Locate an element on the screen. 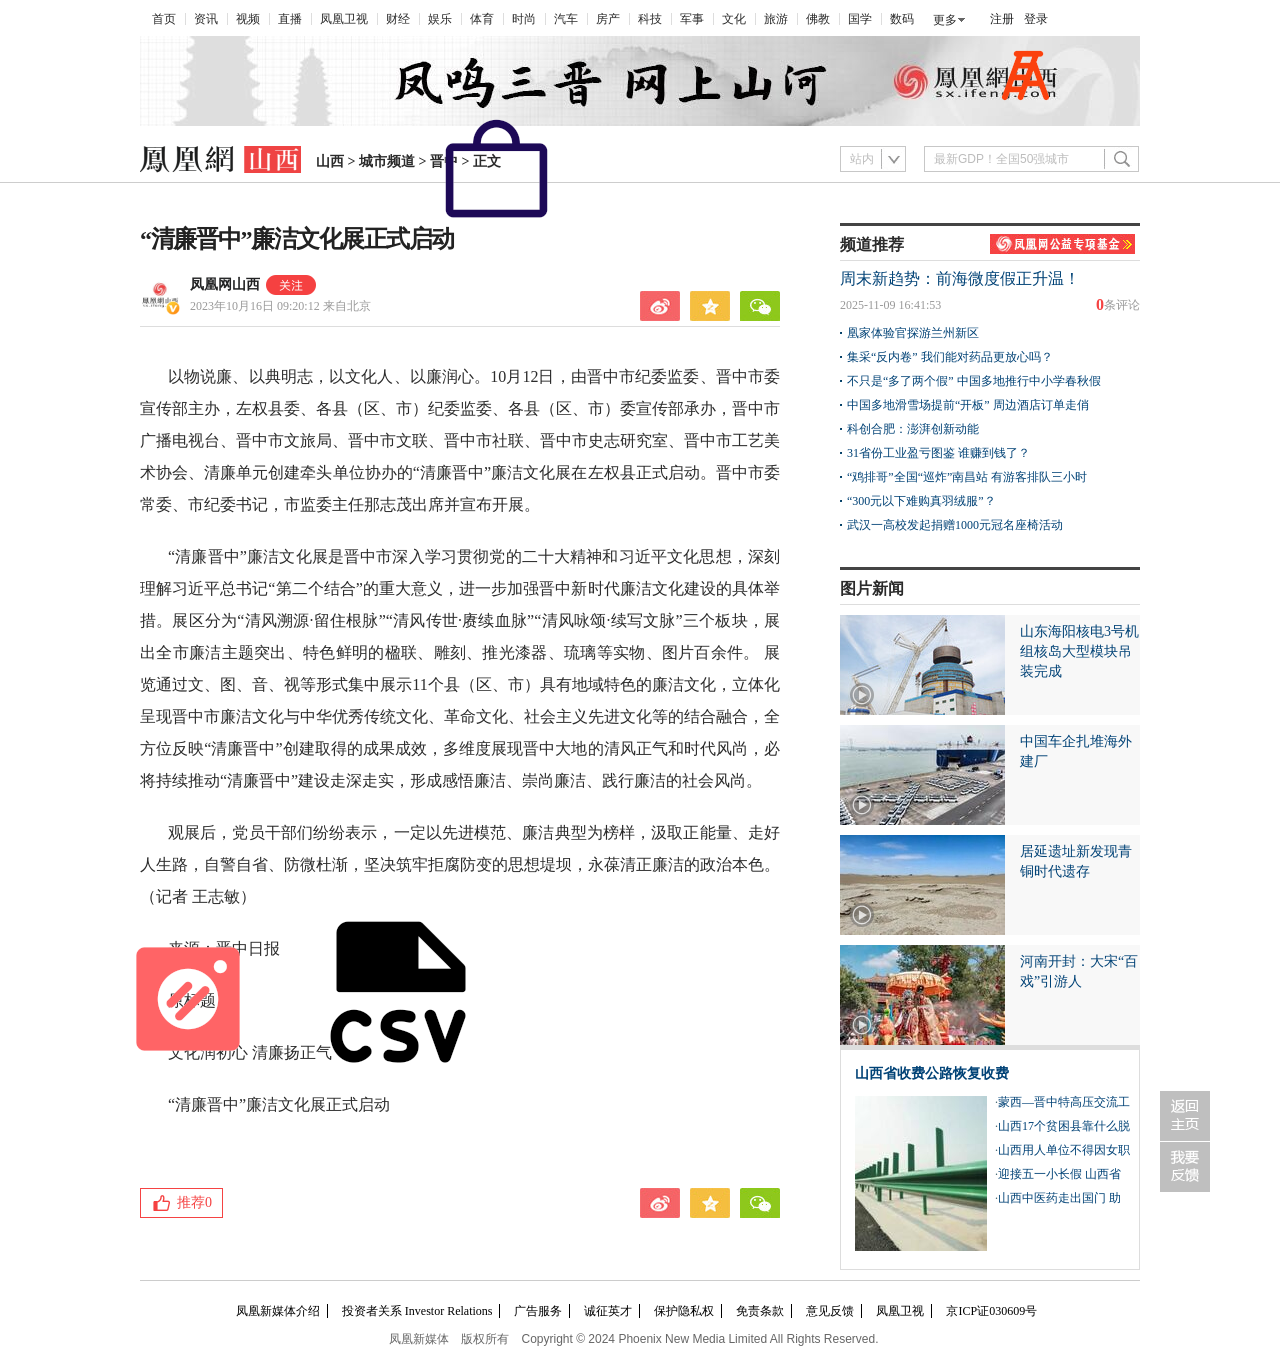 The image size is (1280, 1353). view your shopping bag is located at coordinates (496, 174).